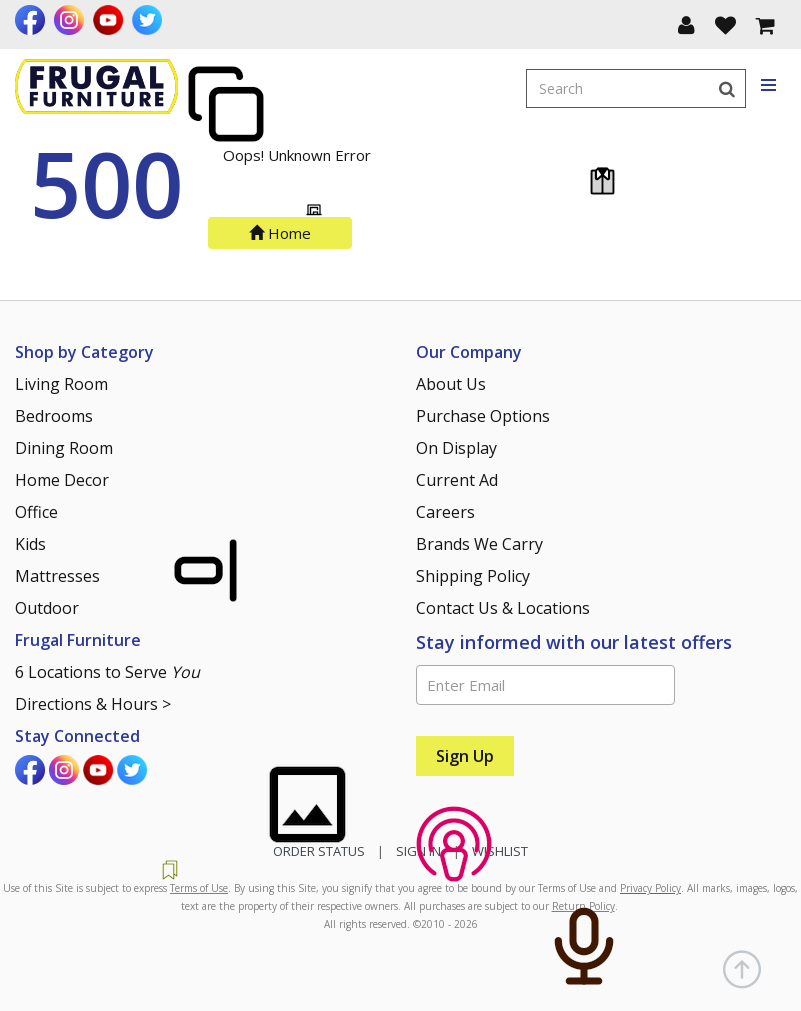 The width and height of the screenshot is (801, 1011). What do you see at coordinates (314, 210) in the screenshot?
I see `open whiteboard or presentation mode` at bounding box center [314, 210].